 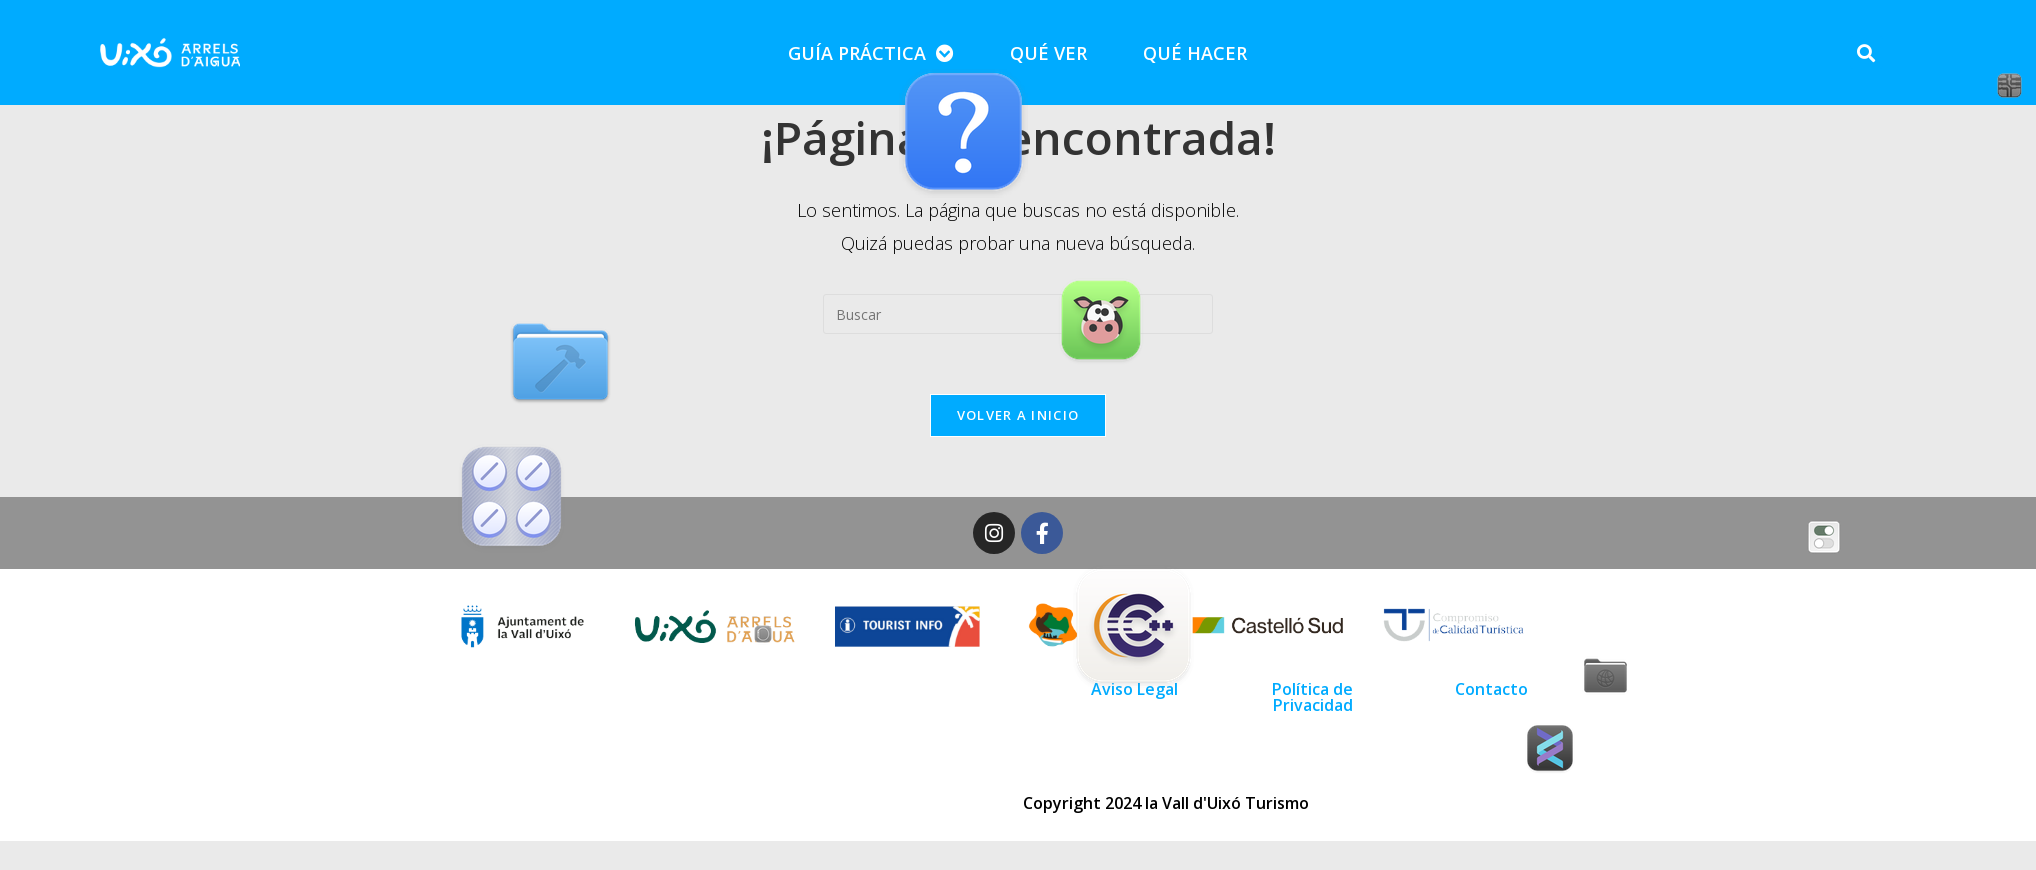 What do you see at coordinates (1605, 675) in the screenshot?
I see `folder containing html or web files` at bounding box center [1605, 675].